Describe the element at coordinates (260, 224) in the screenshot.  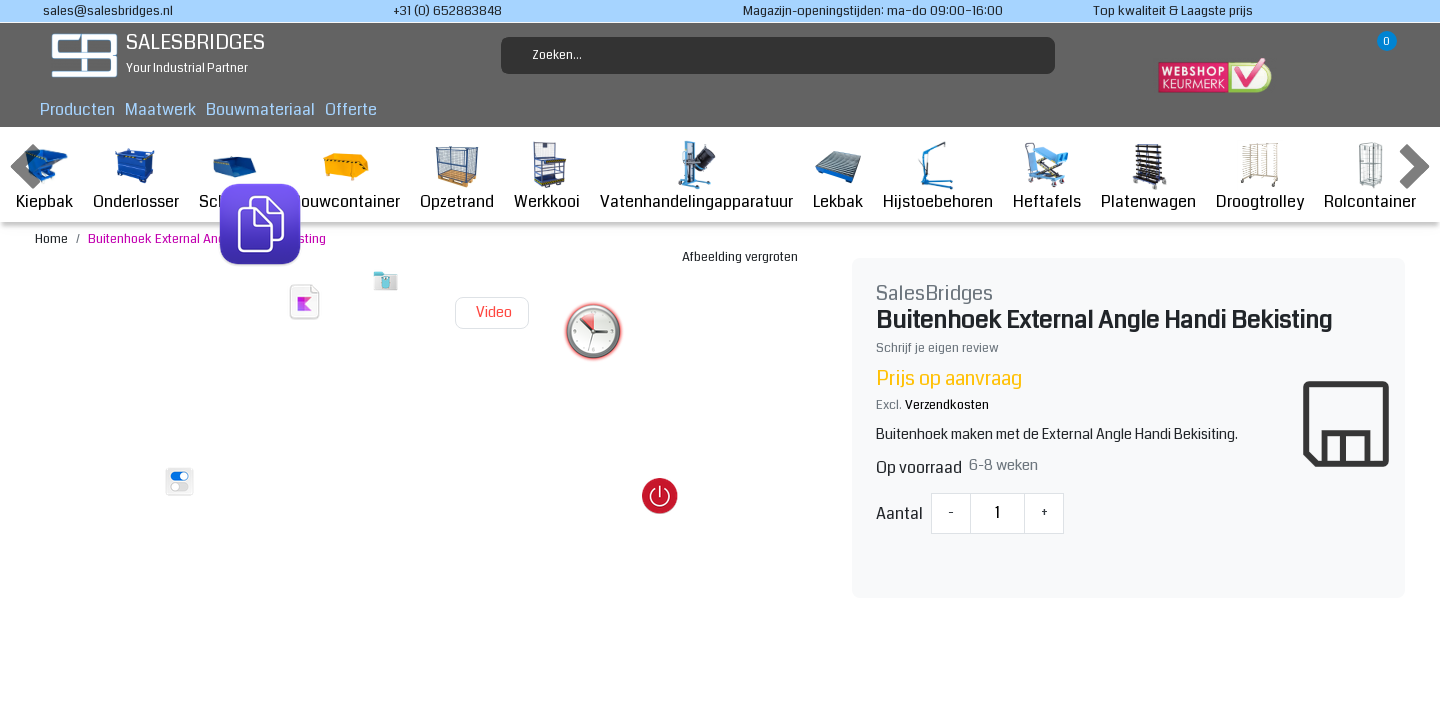
I see `duplicate or copy a document` at that location.